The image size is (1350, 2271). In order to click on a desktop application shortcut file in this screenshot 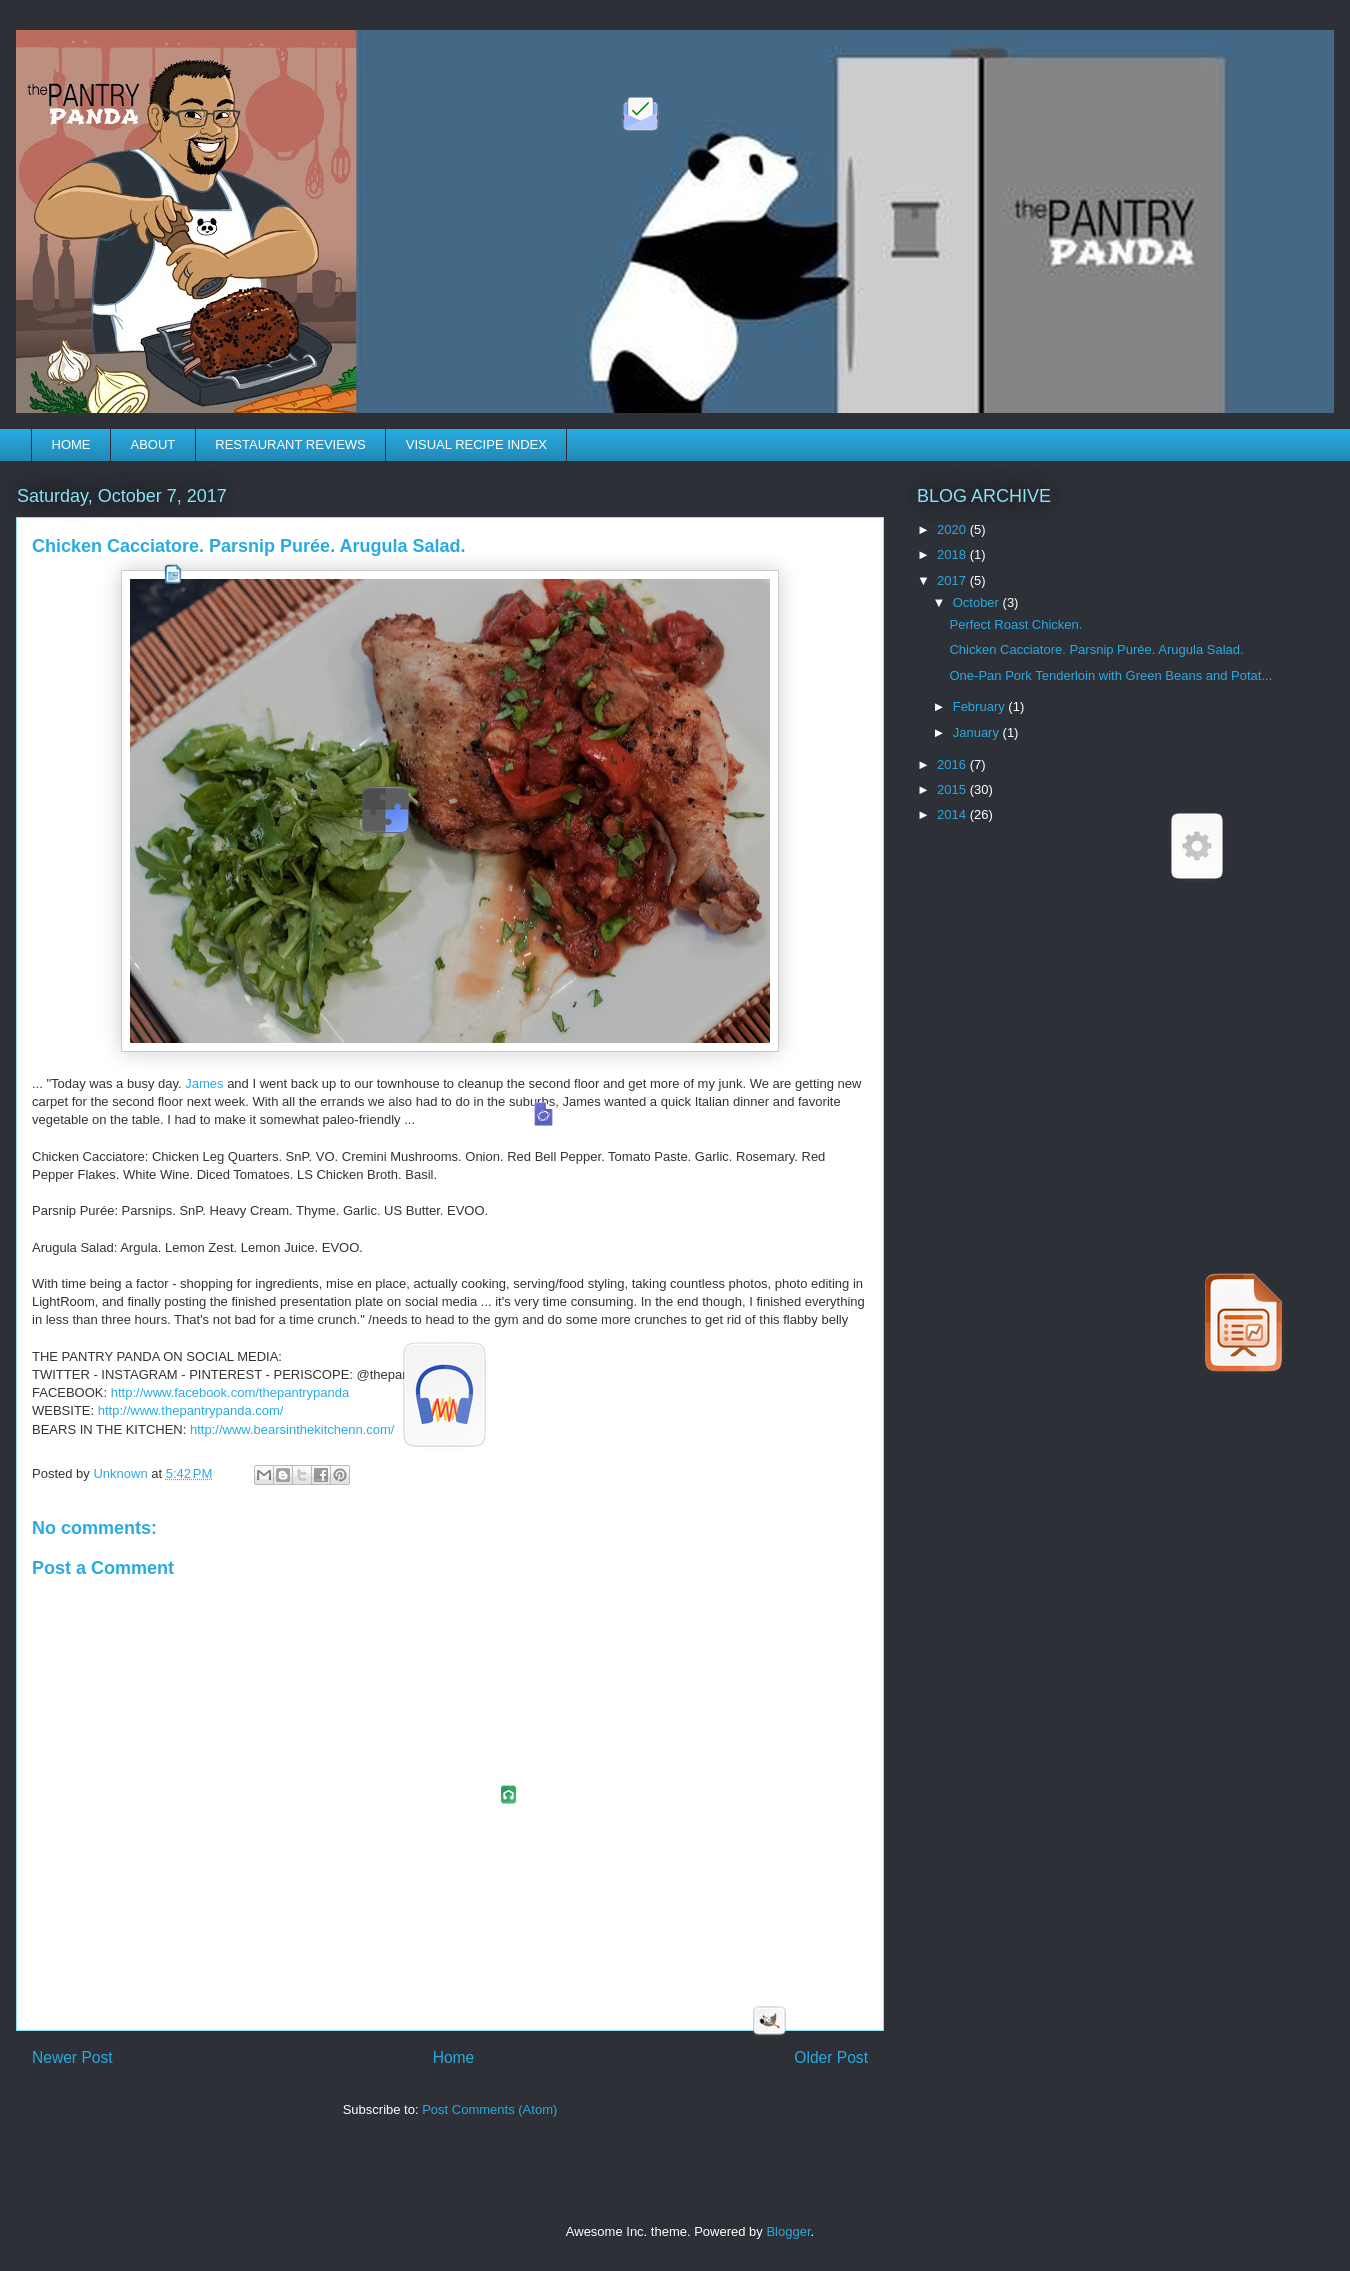, I will do `click(1197, 846)`.